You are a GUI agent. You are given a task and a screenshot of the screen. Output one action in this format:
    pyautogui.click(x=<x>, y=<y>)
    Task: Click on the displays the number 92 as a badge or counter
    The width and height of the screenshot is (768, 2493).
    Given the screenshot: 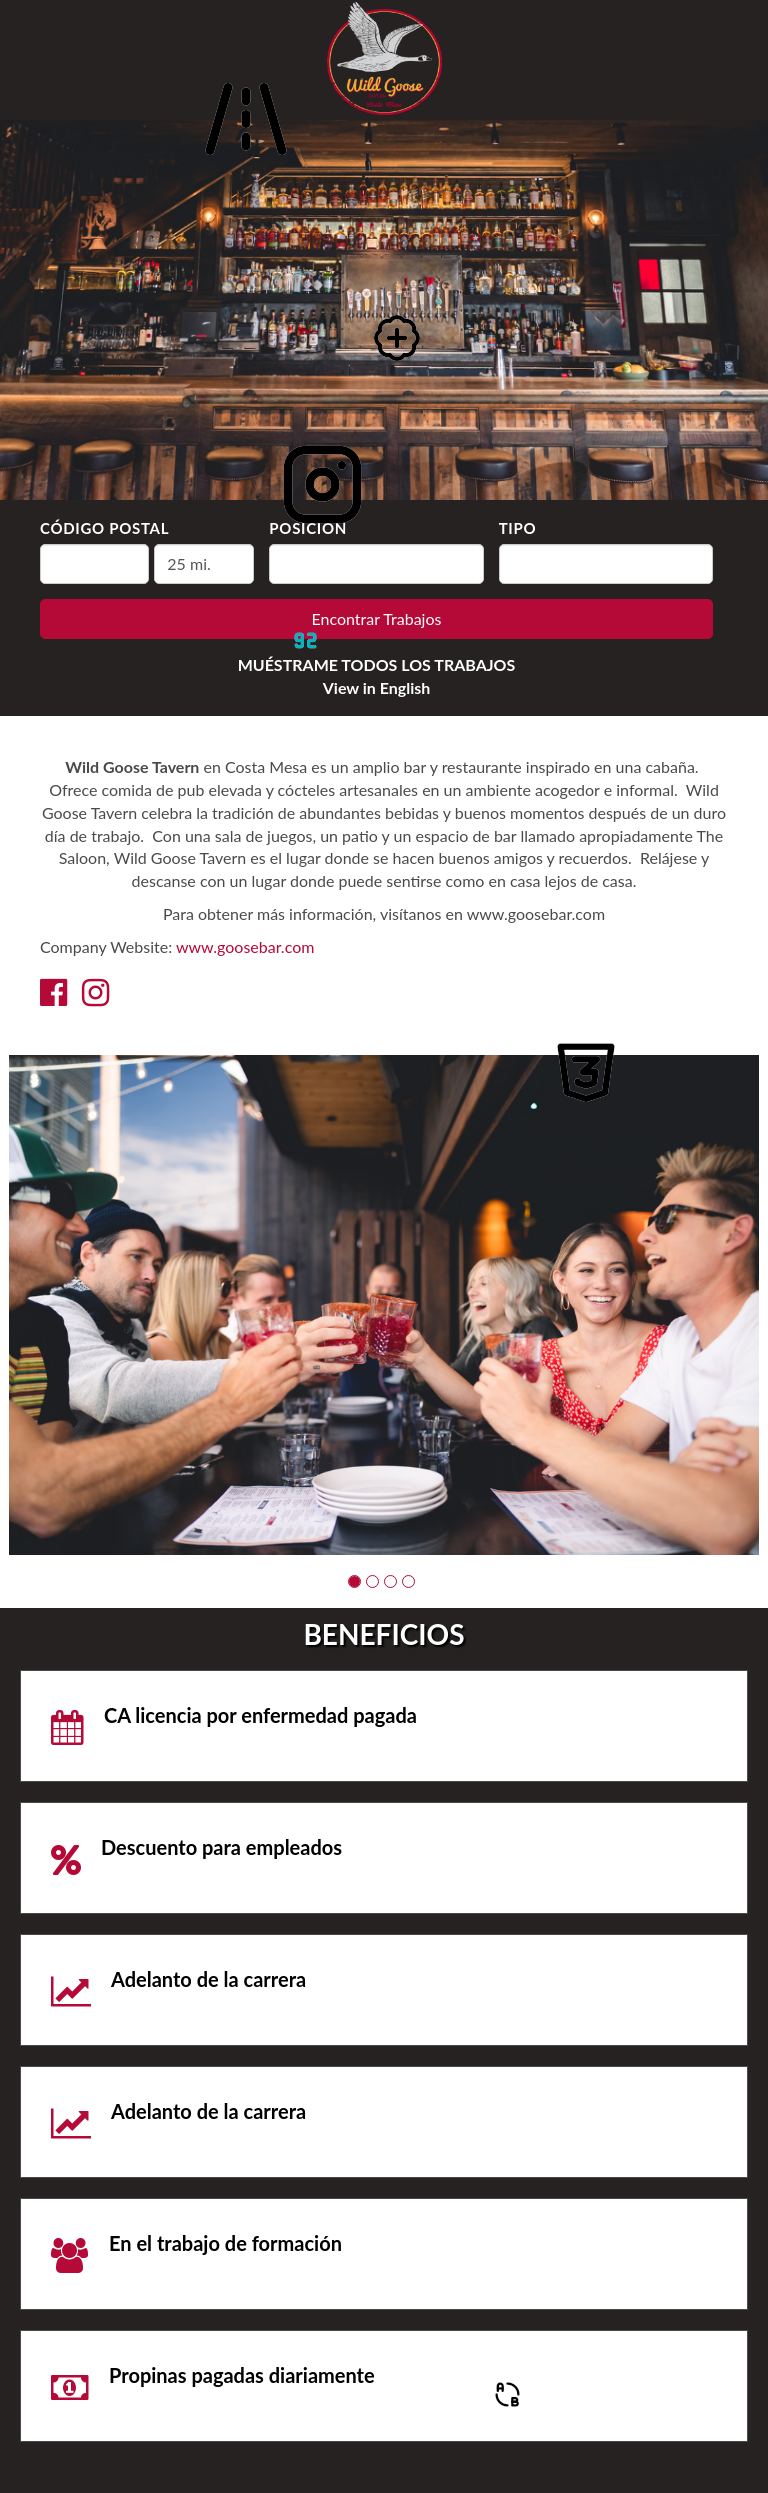 What is the action you would take?
    pyautogui.click(x=305, y=640)
    